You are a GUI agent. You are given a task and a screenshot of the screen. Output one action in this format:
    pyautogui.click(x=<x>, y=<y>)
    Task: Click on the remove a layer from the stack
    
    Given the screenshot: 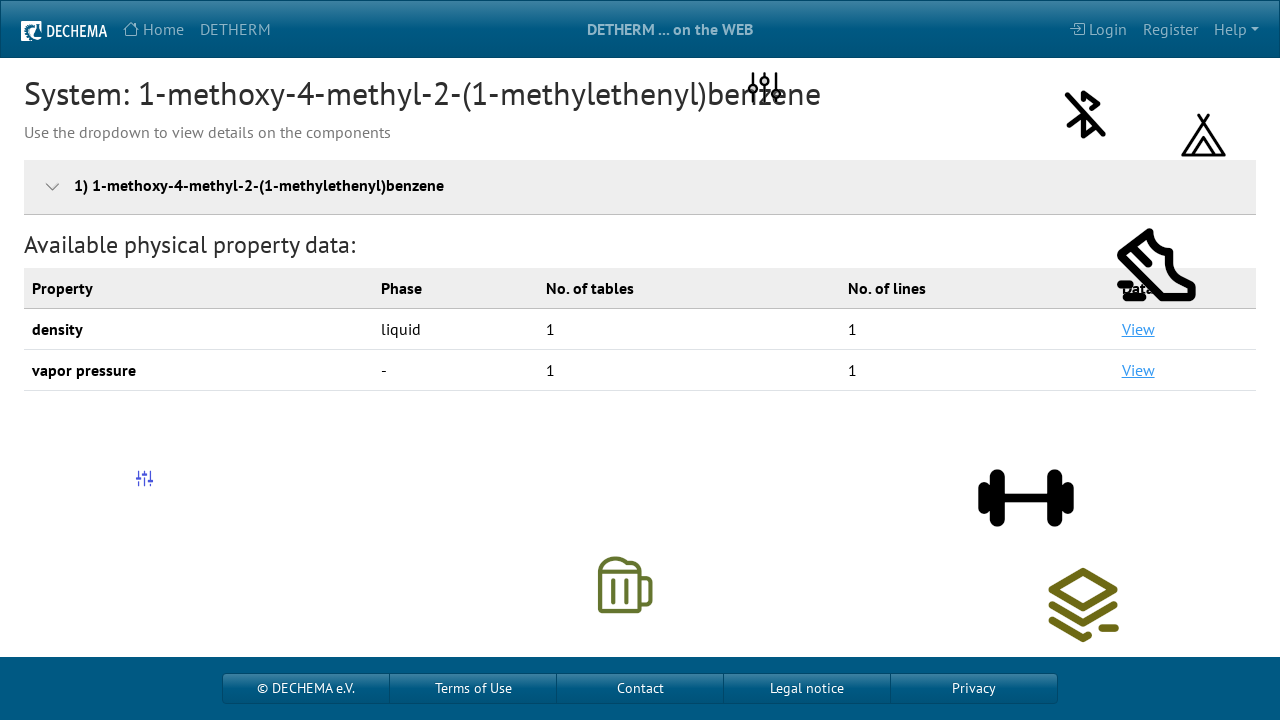 What is the action you would take?
    pyautogui.click(x=1083, y=605)
    